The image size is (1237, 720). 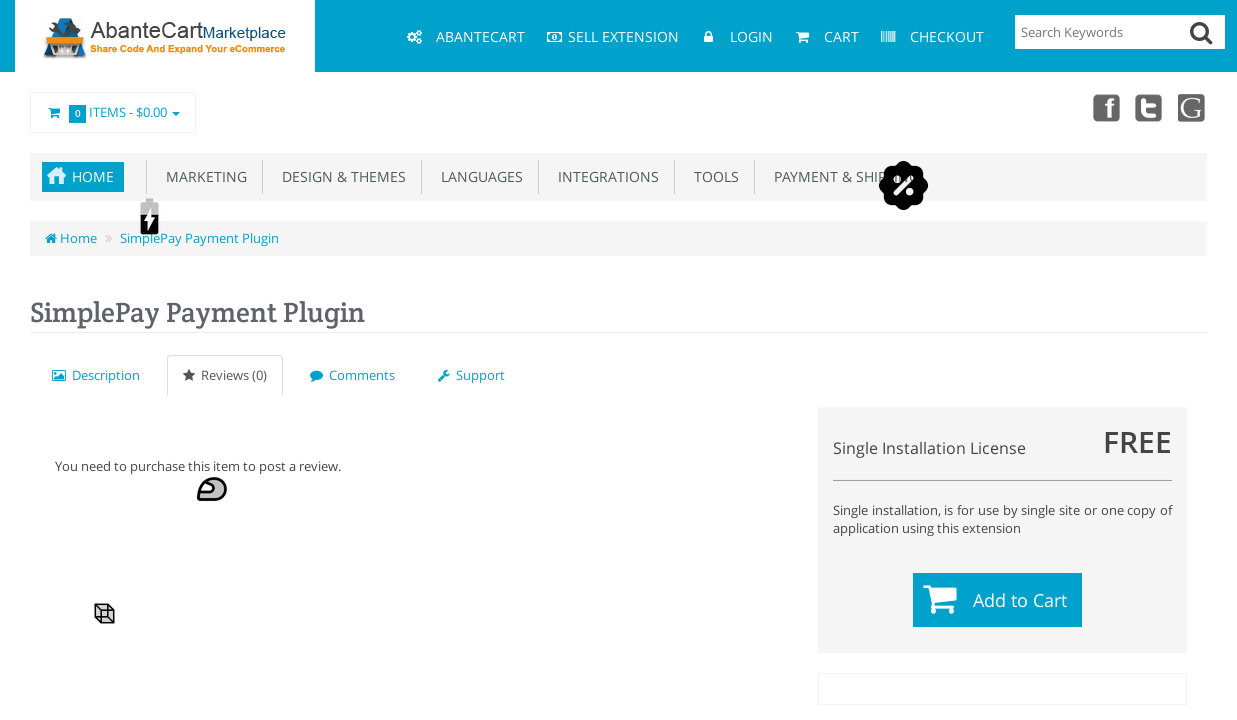 I want to click on indicates battery is charging at 60% capacity, so click(x=149, y=216).